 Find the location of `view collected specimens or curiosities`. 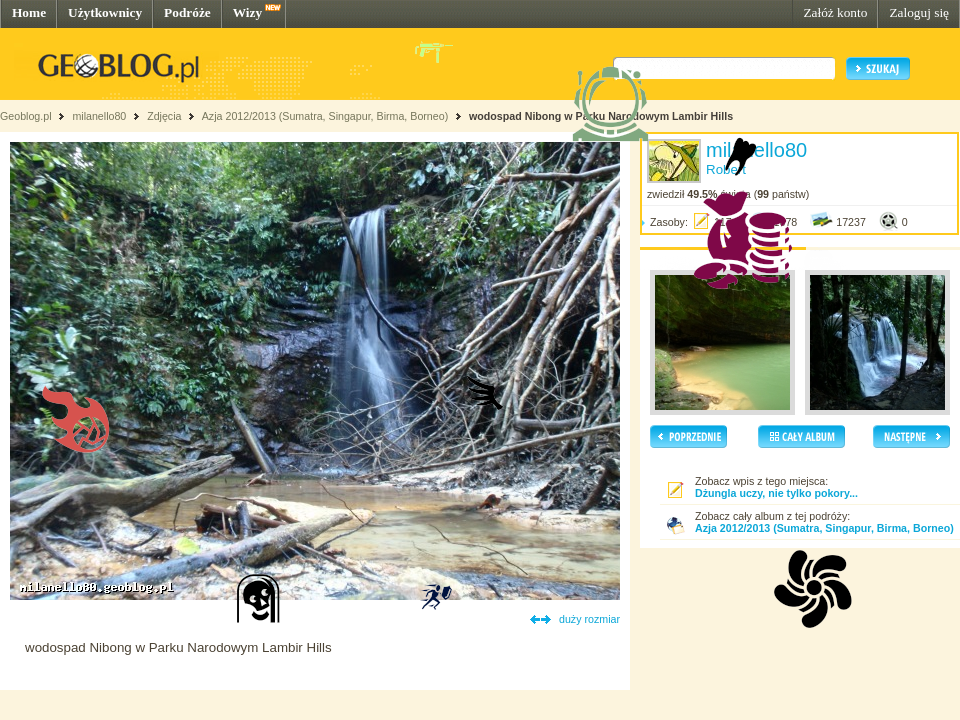

view collected specimens or curiosities is located at coordinates (258, 598).